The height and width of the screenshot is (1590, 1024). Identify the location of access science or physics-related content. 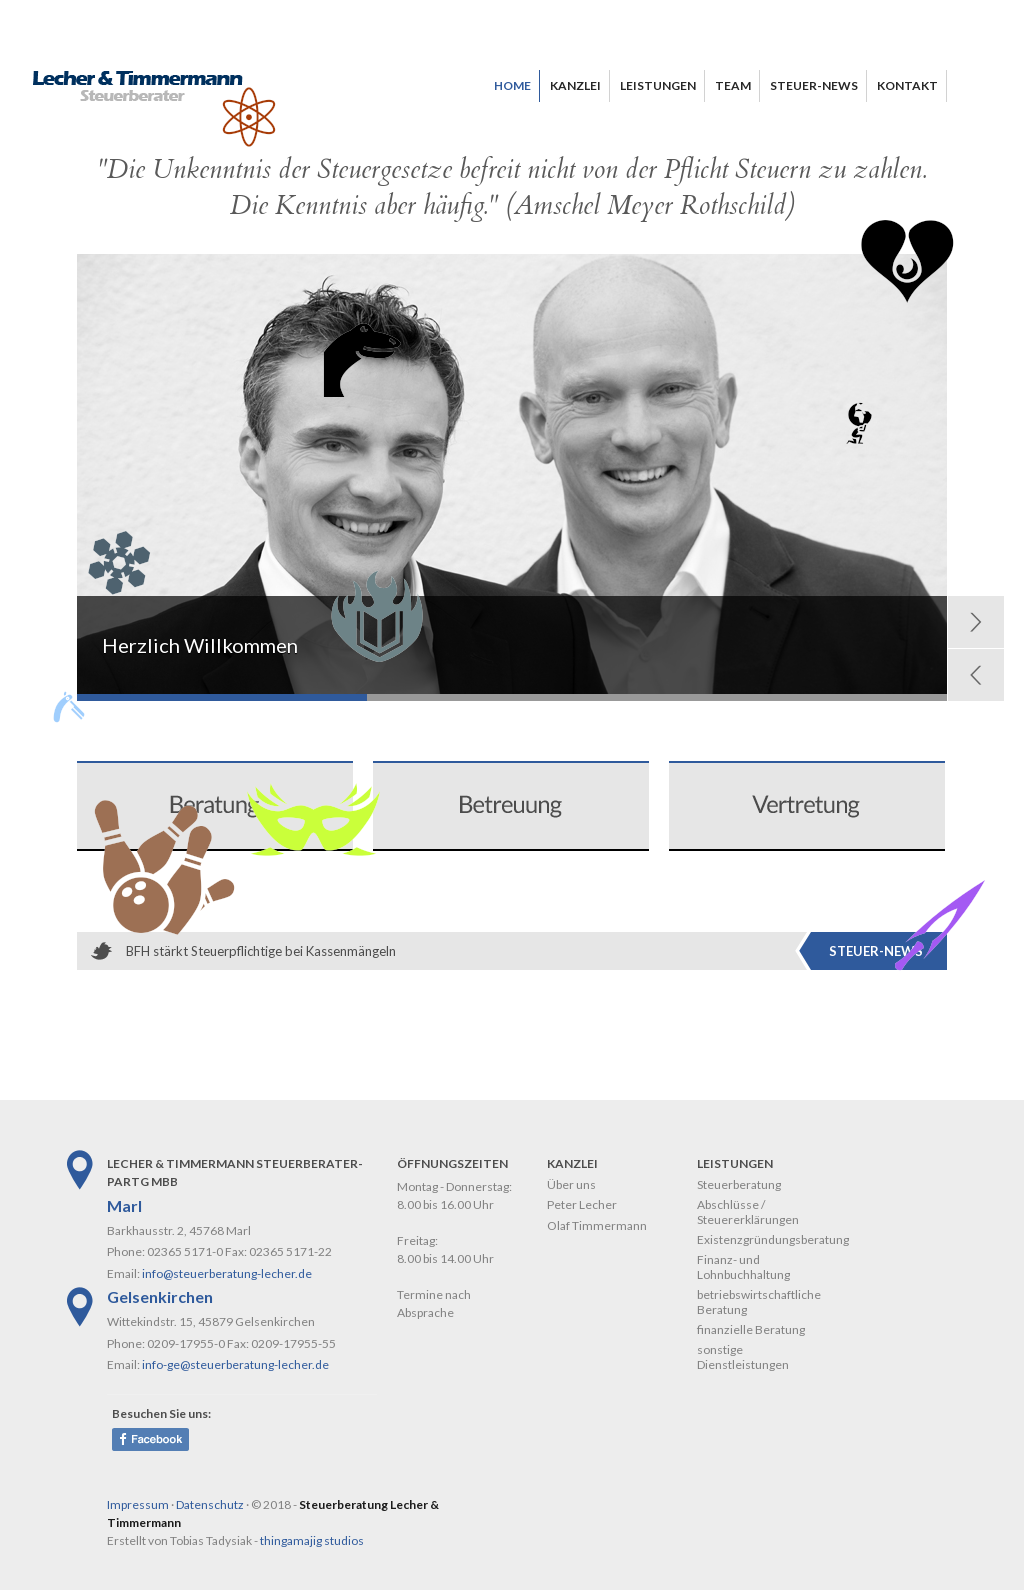
(249, 117).